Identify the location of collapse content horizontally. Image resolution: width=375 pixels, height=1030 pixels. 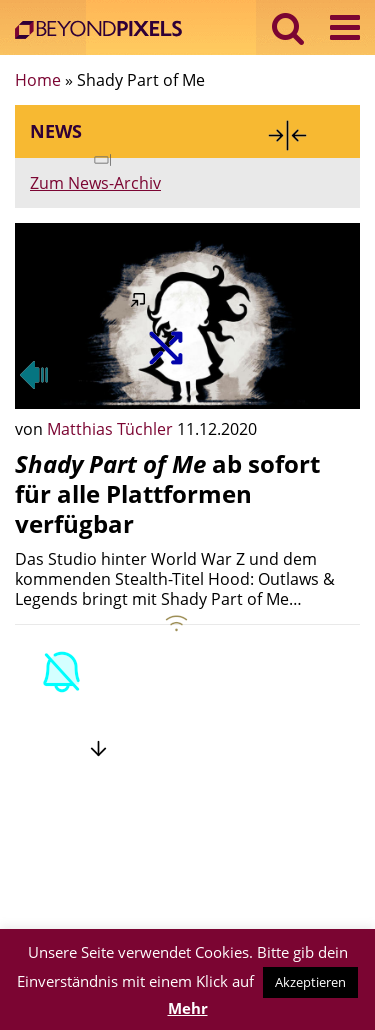
(287, 135).